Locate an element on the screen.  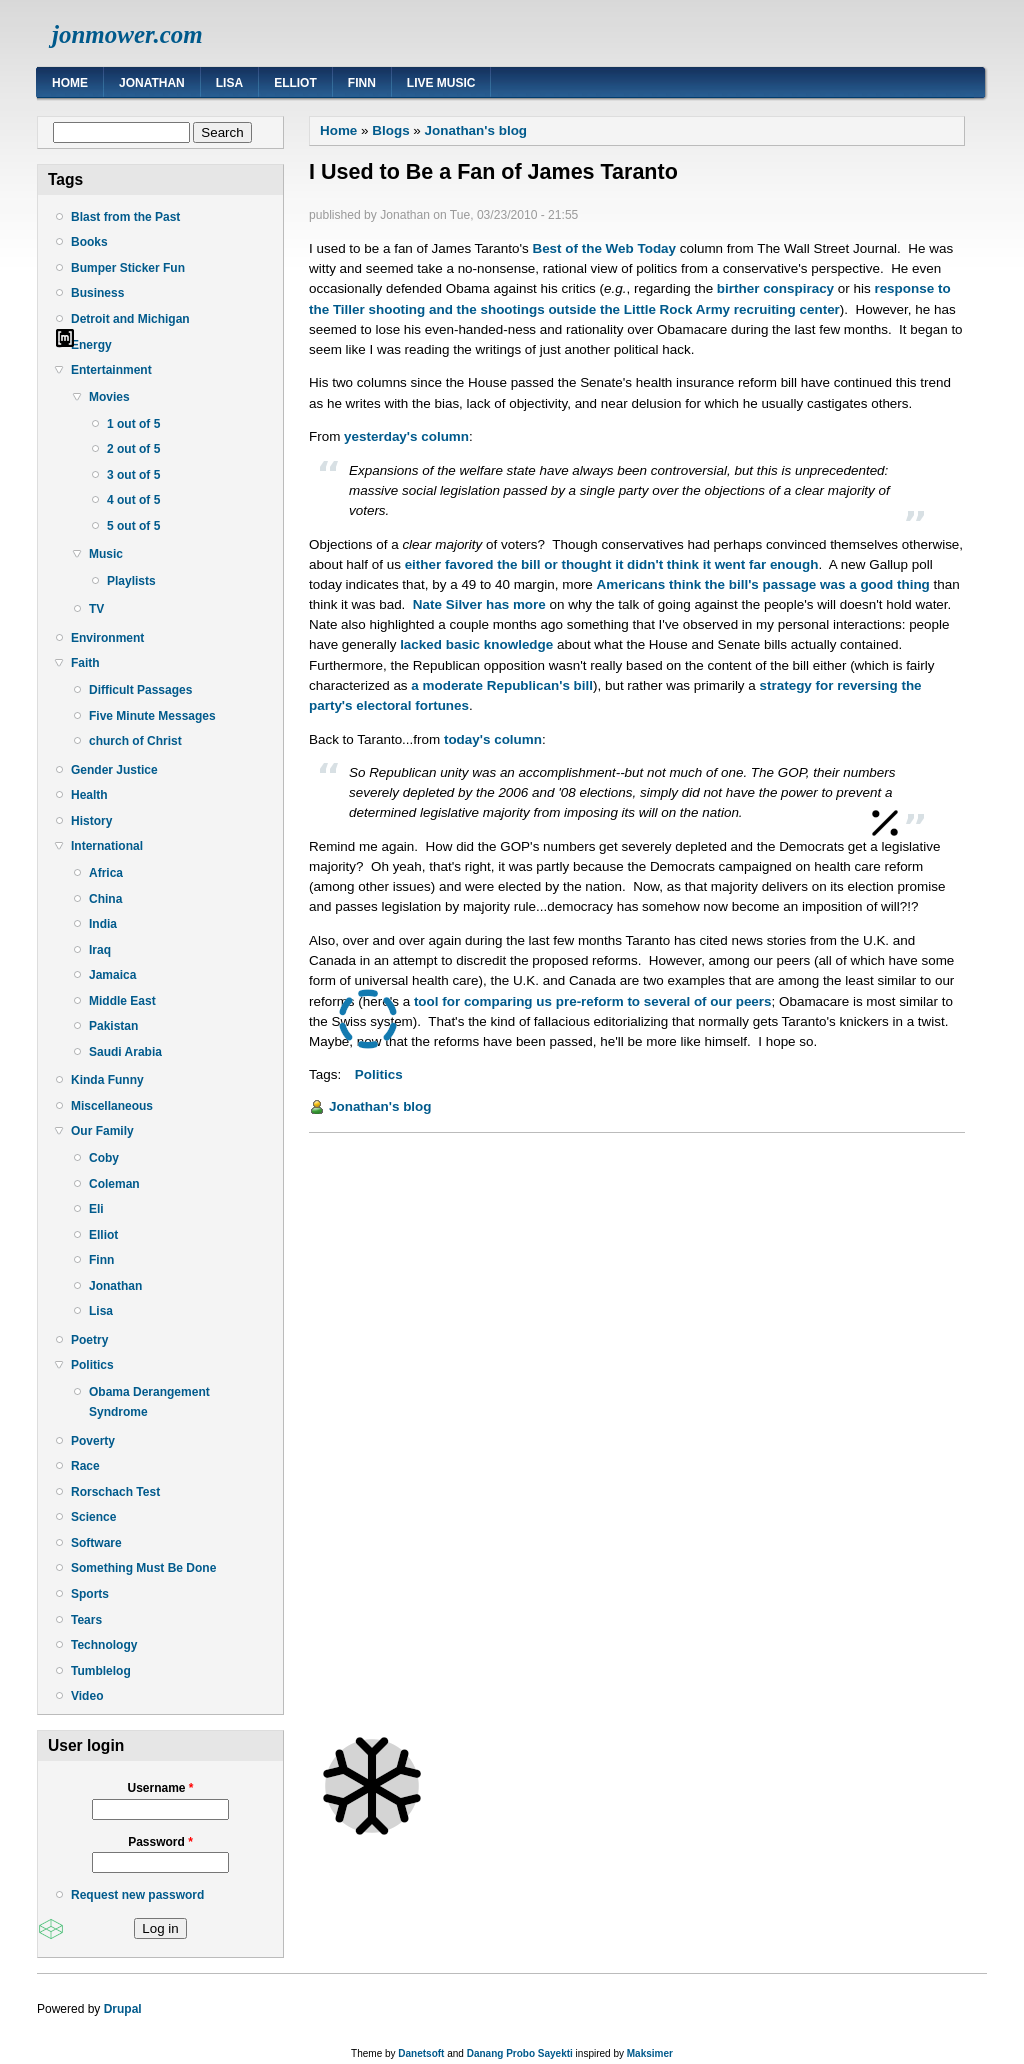
view or apply a discount is located at coordinates (885, 823).